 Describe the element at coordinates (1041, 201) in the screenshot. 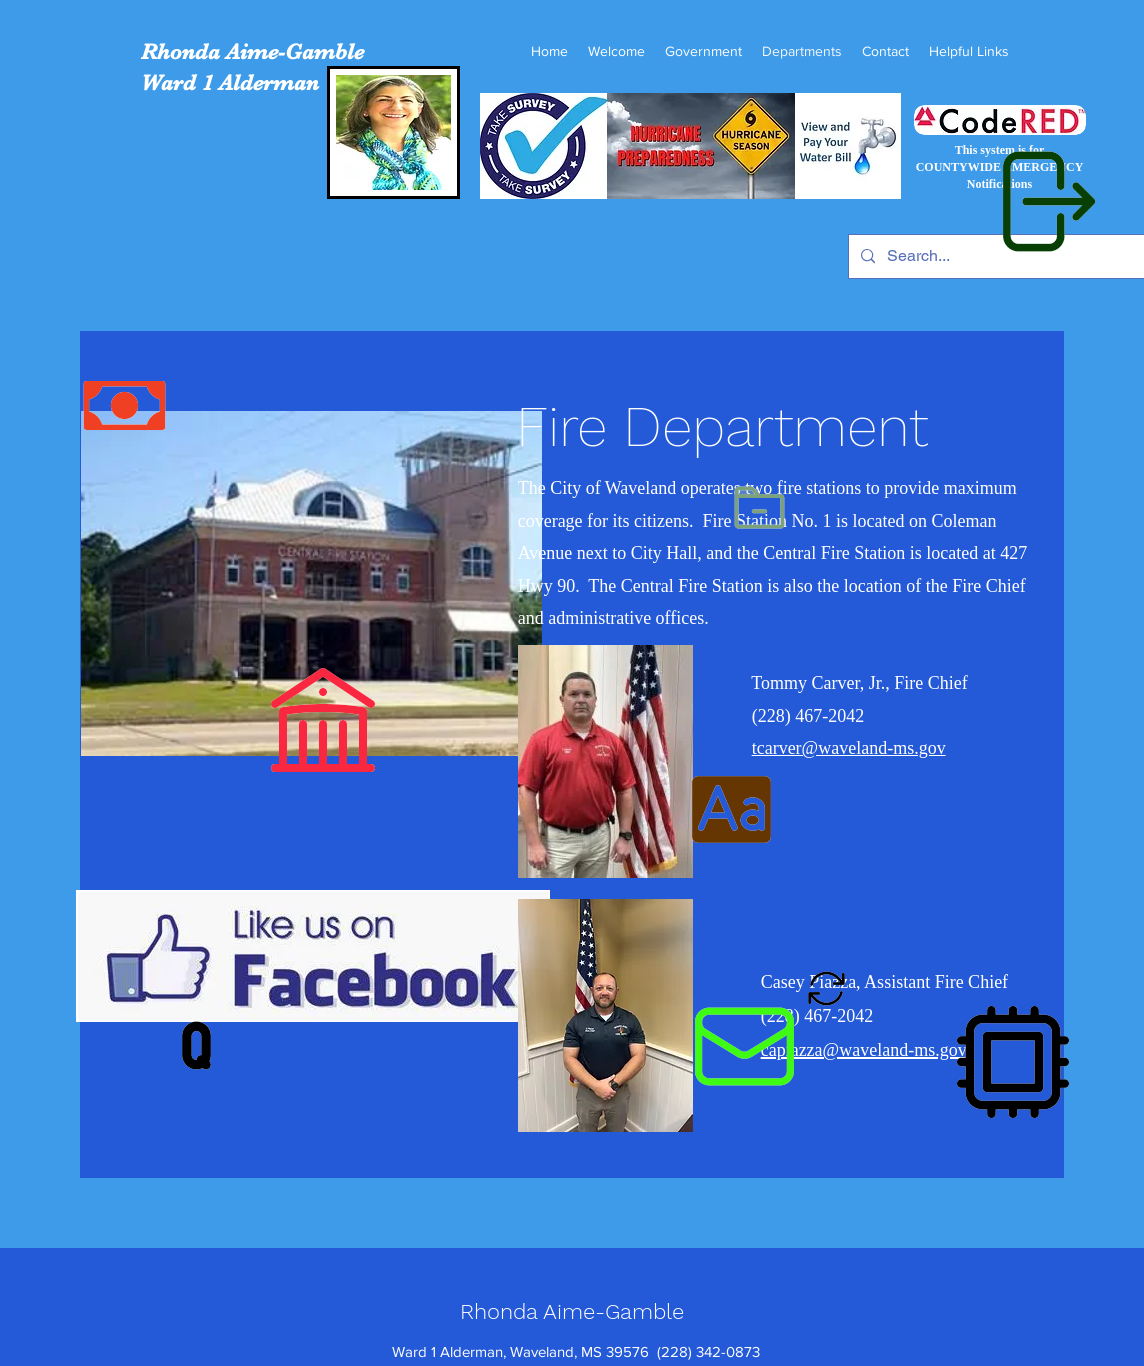

I see `log out of your account` at that location.